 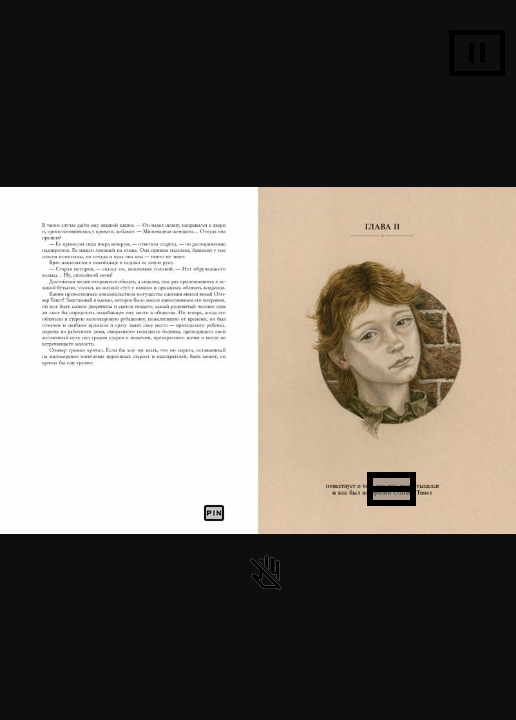 I want to click on switch to stream or list view, so click(x=390, y=489).